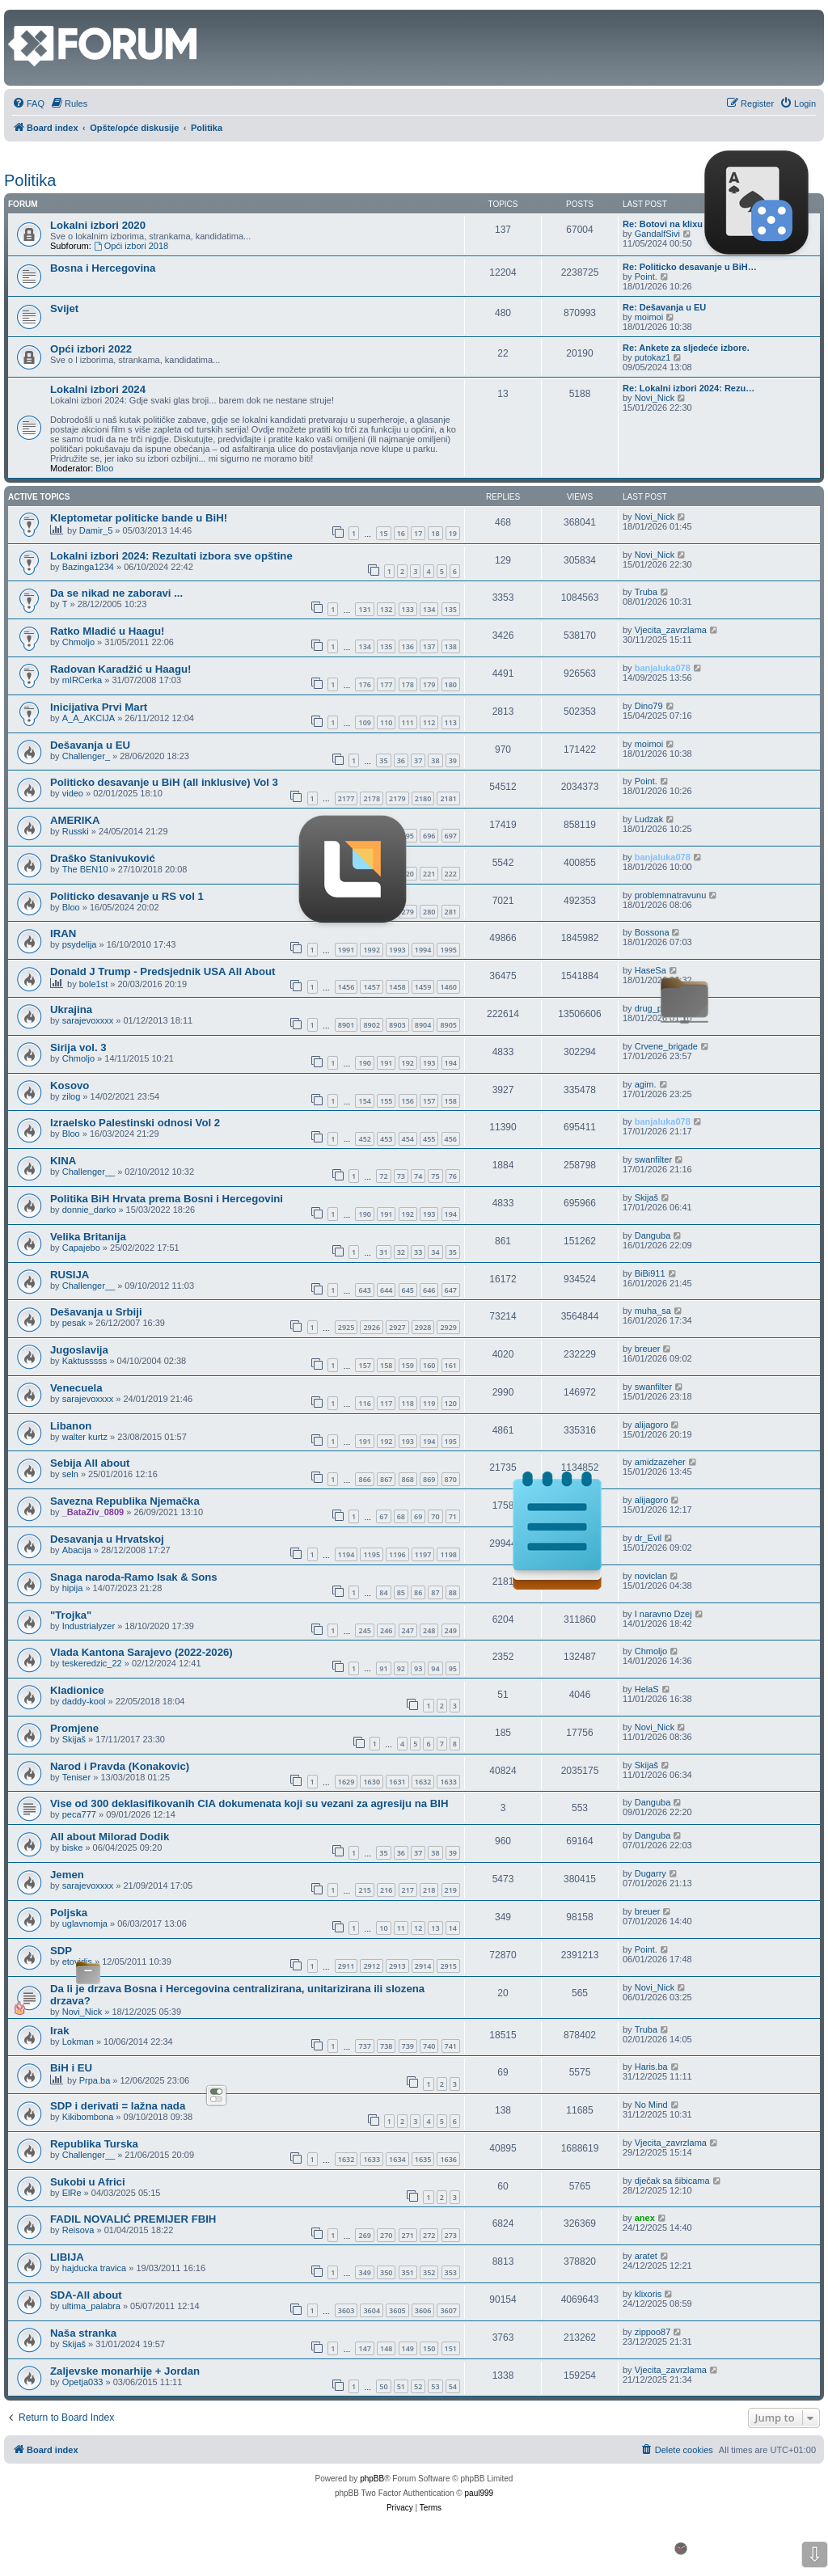 This screenshot has width=828, height=2576. Describe the element at coordinates (684, 999) in the screenshot. I see `access files stored on a remote server or network location` at that location.